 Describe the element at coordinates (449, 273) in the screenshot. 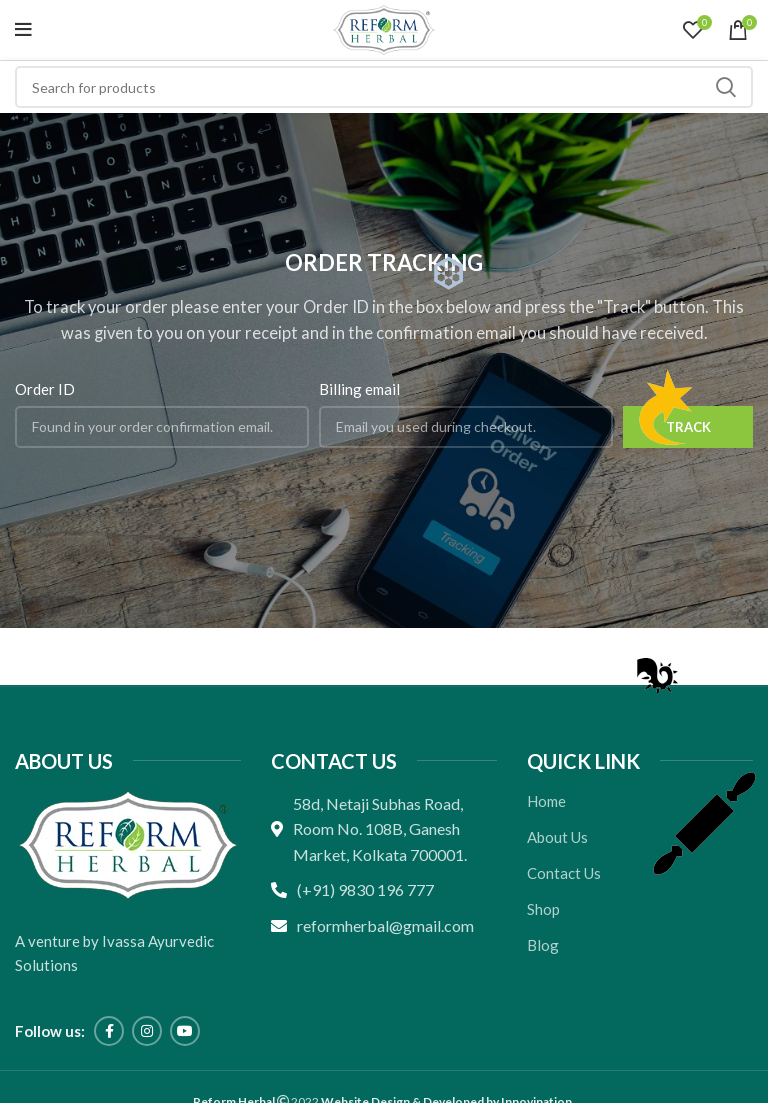

I see `access hive or colony management features` at that location.